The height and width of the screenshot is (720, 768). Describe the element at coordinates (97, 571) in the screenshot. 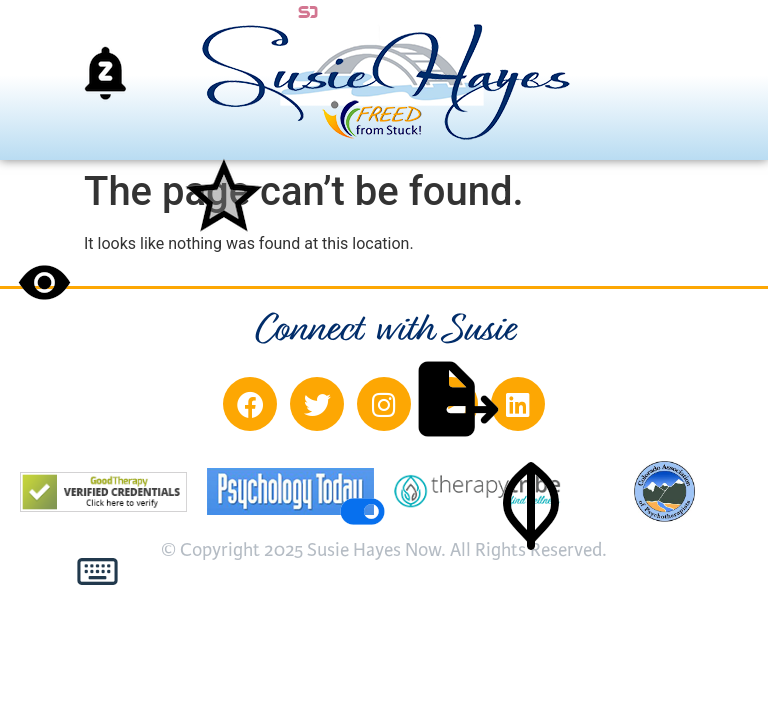

I see `open the on-screen keyboard` at that location.